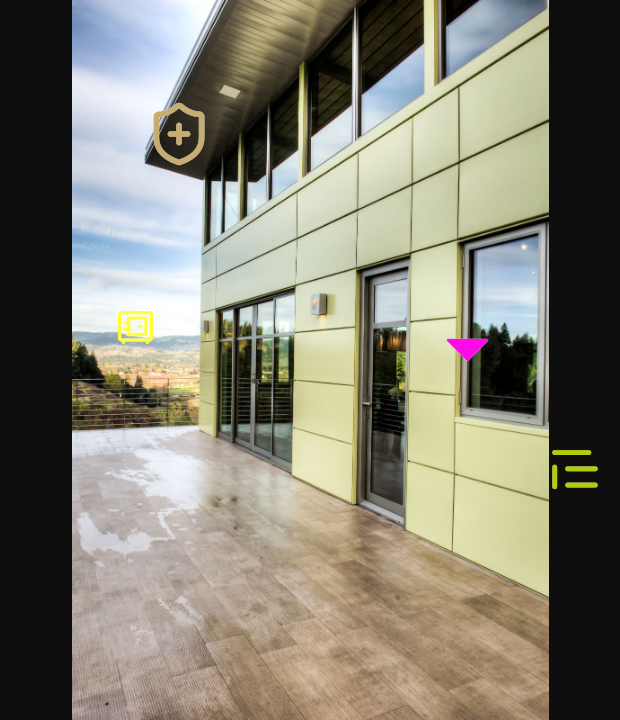 This screenshot has height=720, width=620. I want to click on insert a block quote, so click(575, 468).